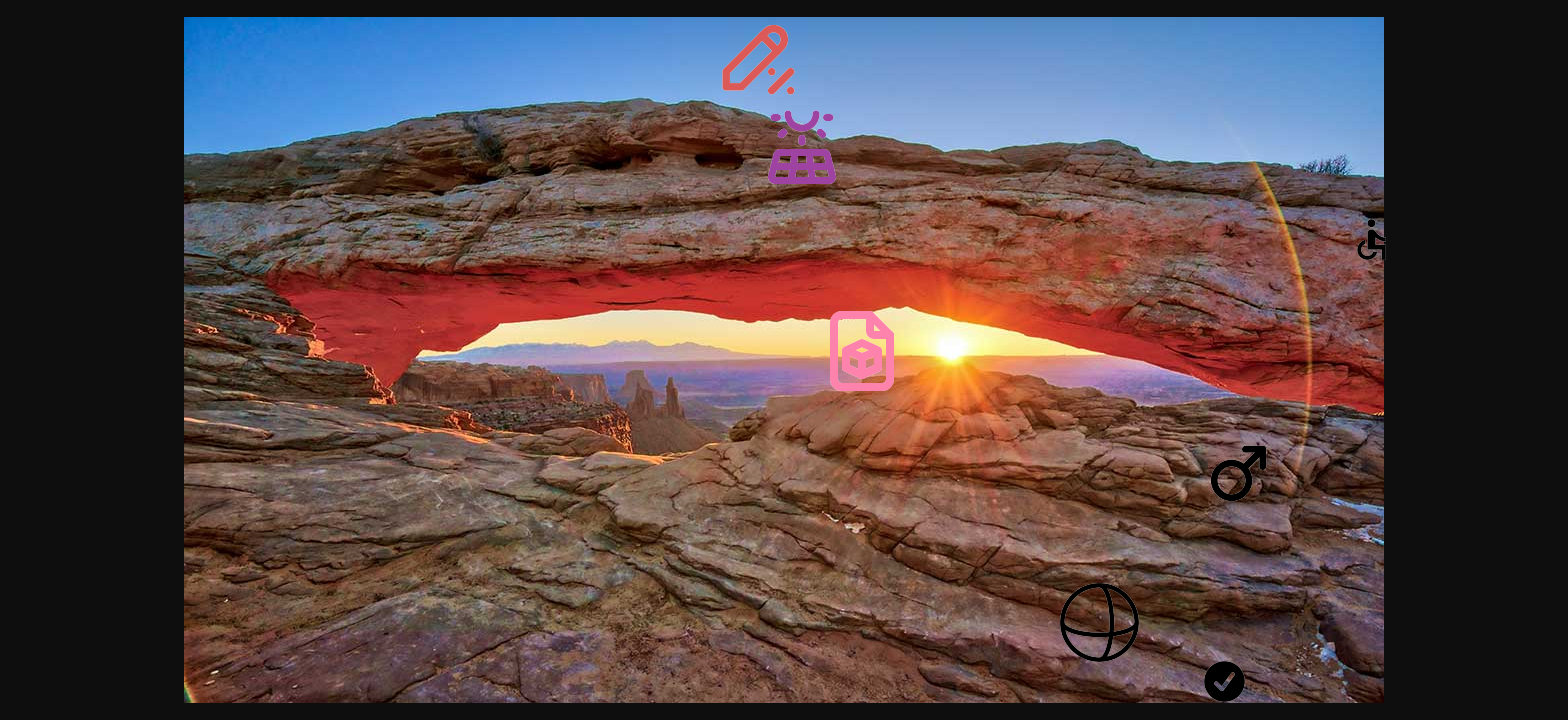 The image size is (1568, 720). Describe the element at coordinates (756, 56) in the screenshot. I see `edit or apply a discount code` at that location.